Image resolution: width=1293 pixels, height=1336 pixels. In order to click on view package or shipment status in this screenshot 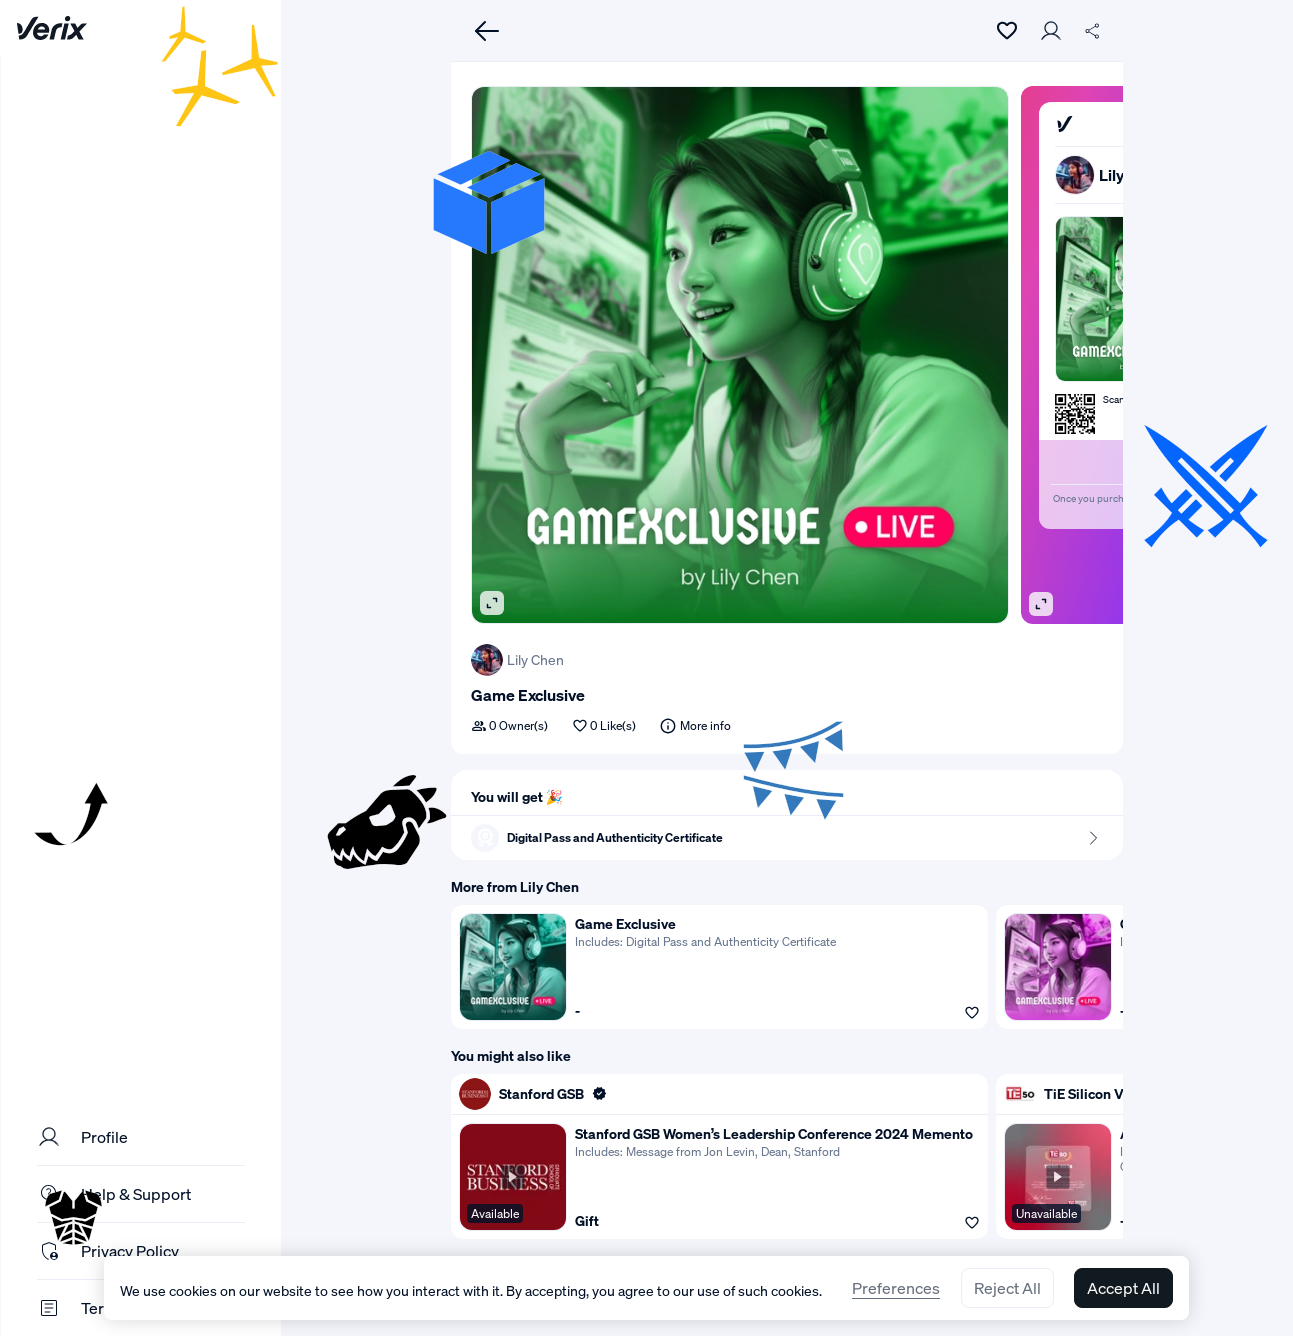, I will do `click(489, 203)`.